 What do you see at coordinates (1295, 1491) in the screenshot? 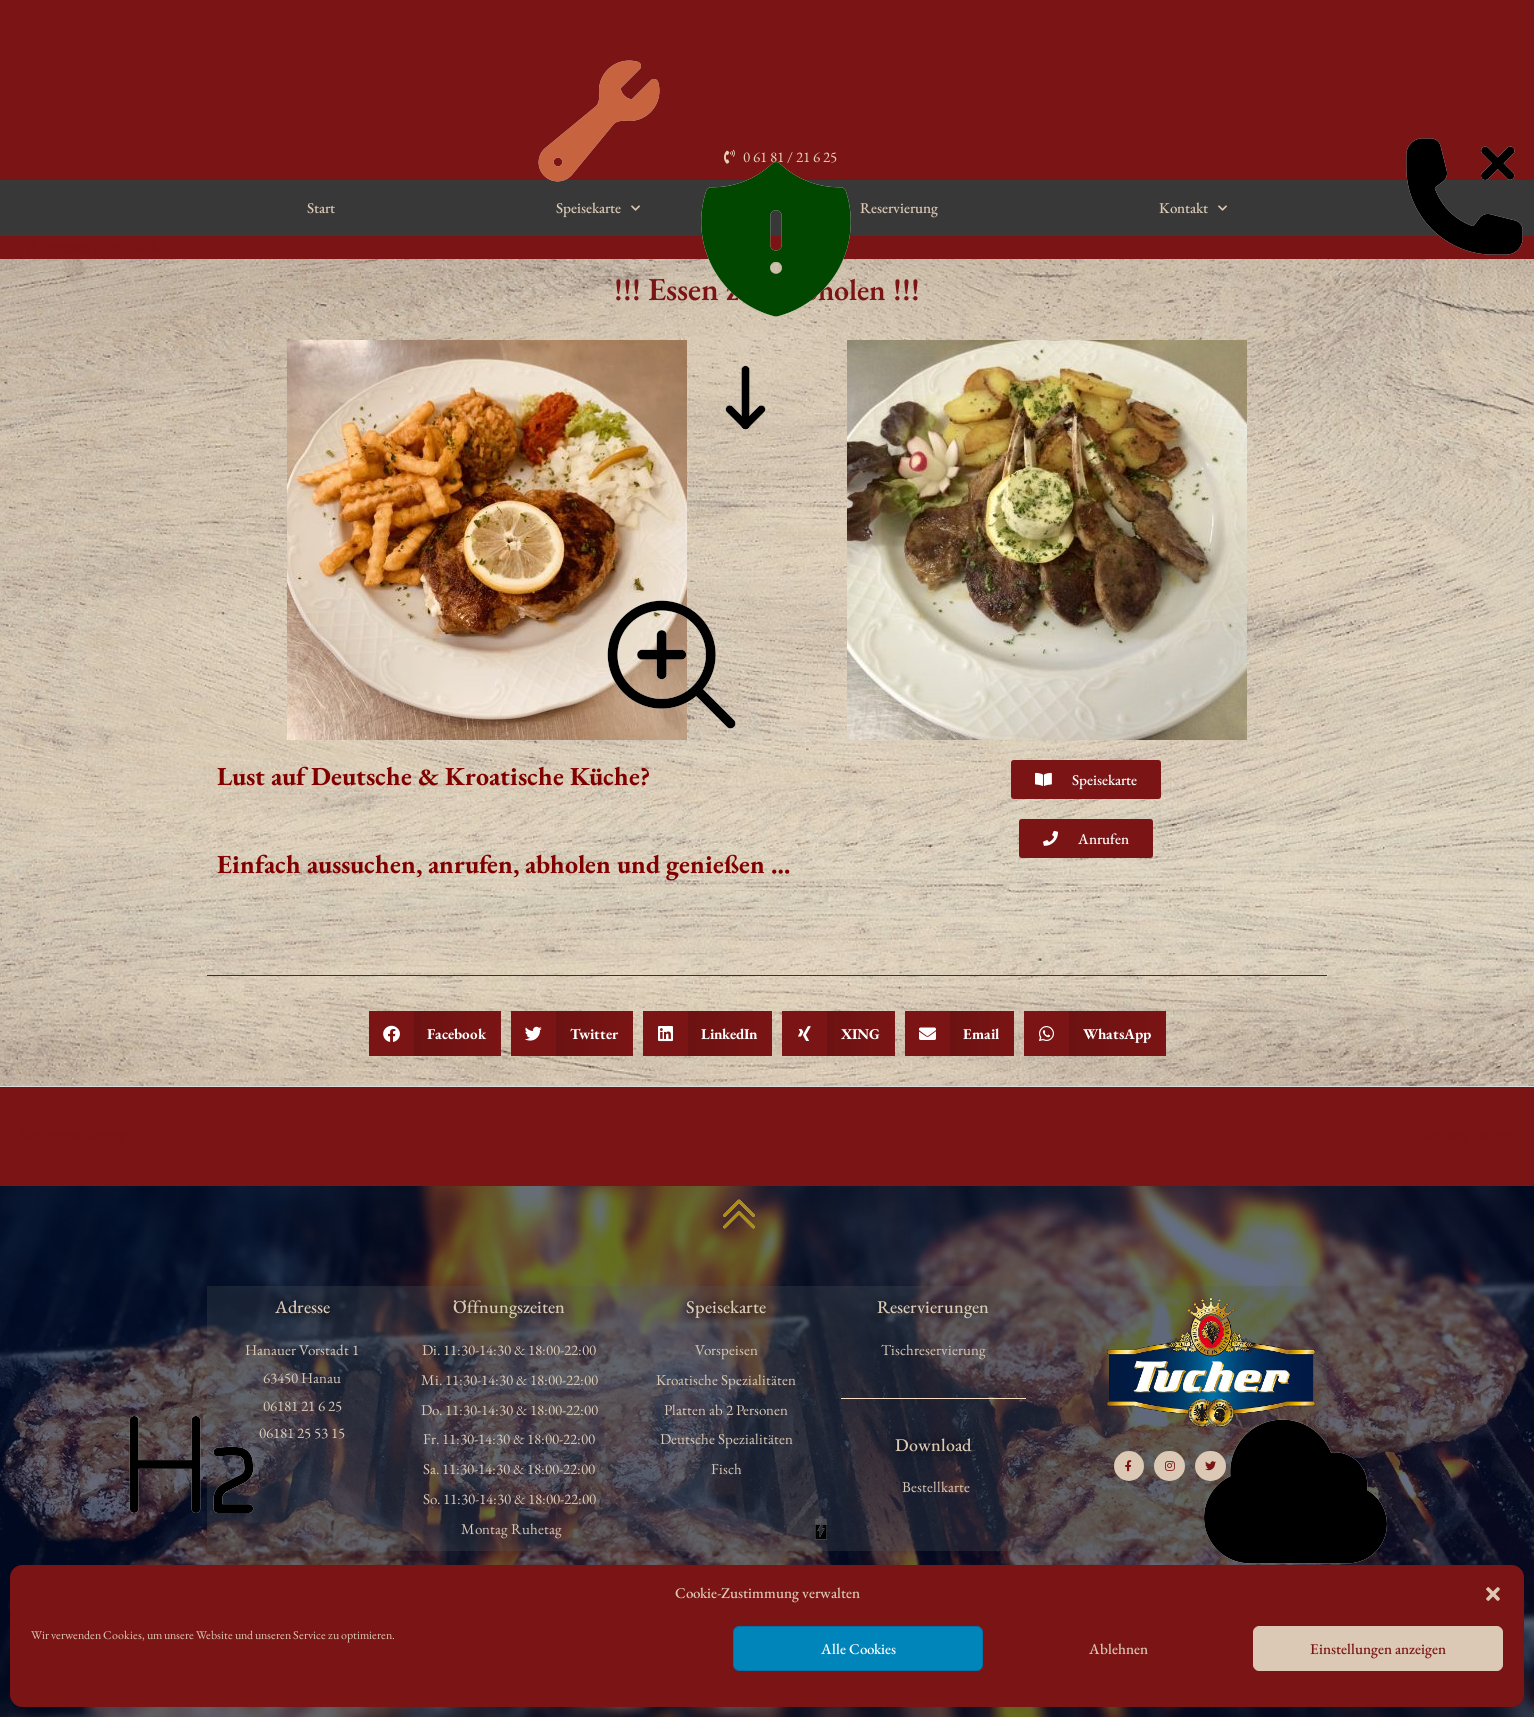
I see `cloud storage or sync status` at bounding box center [1295, 1491].